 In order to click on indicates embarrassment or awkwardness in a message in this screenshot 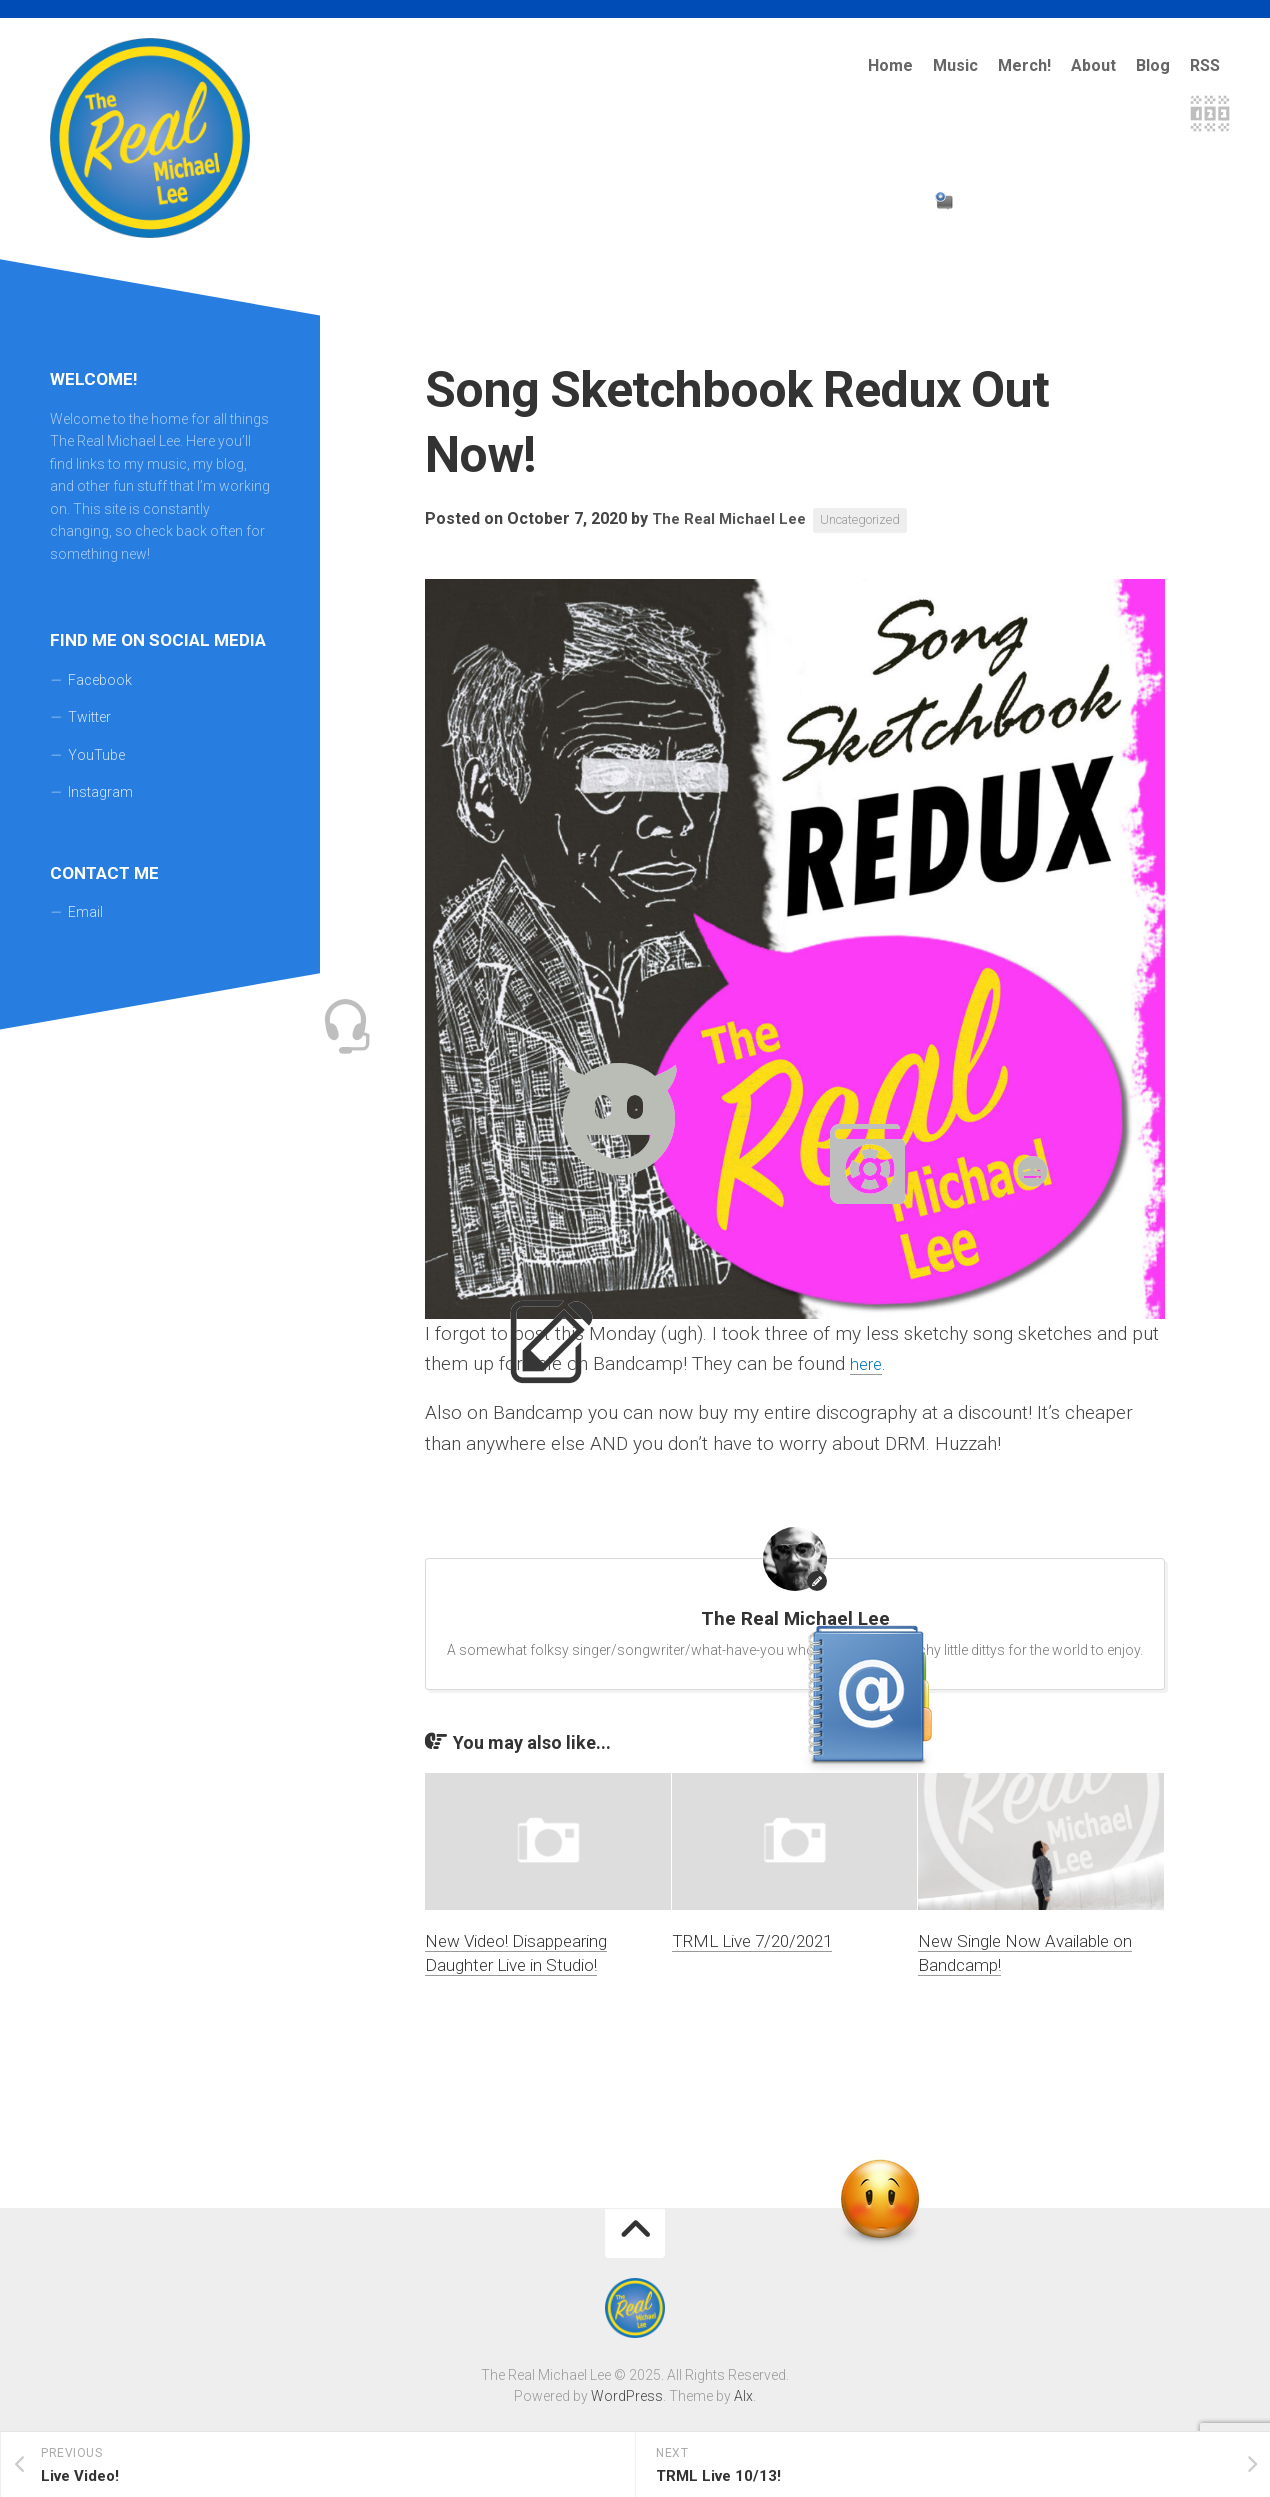, I will do `click(880, 2202)`.